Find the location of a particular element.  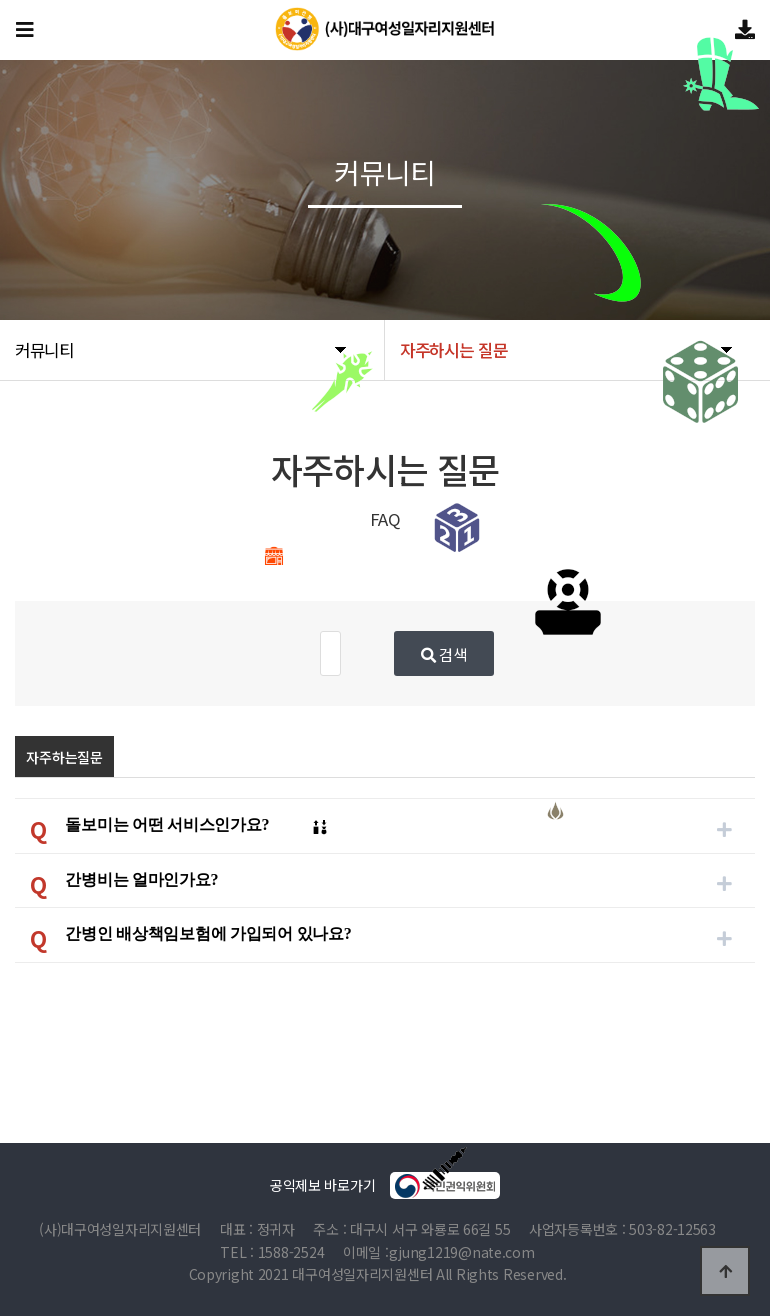

roll the dice or take a chance is located at coordinates (700, 382).